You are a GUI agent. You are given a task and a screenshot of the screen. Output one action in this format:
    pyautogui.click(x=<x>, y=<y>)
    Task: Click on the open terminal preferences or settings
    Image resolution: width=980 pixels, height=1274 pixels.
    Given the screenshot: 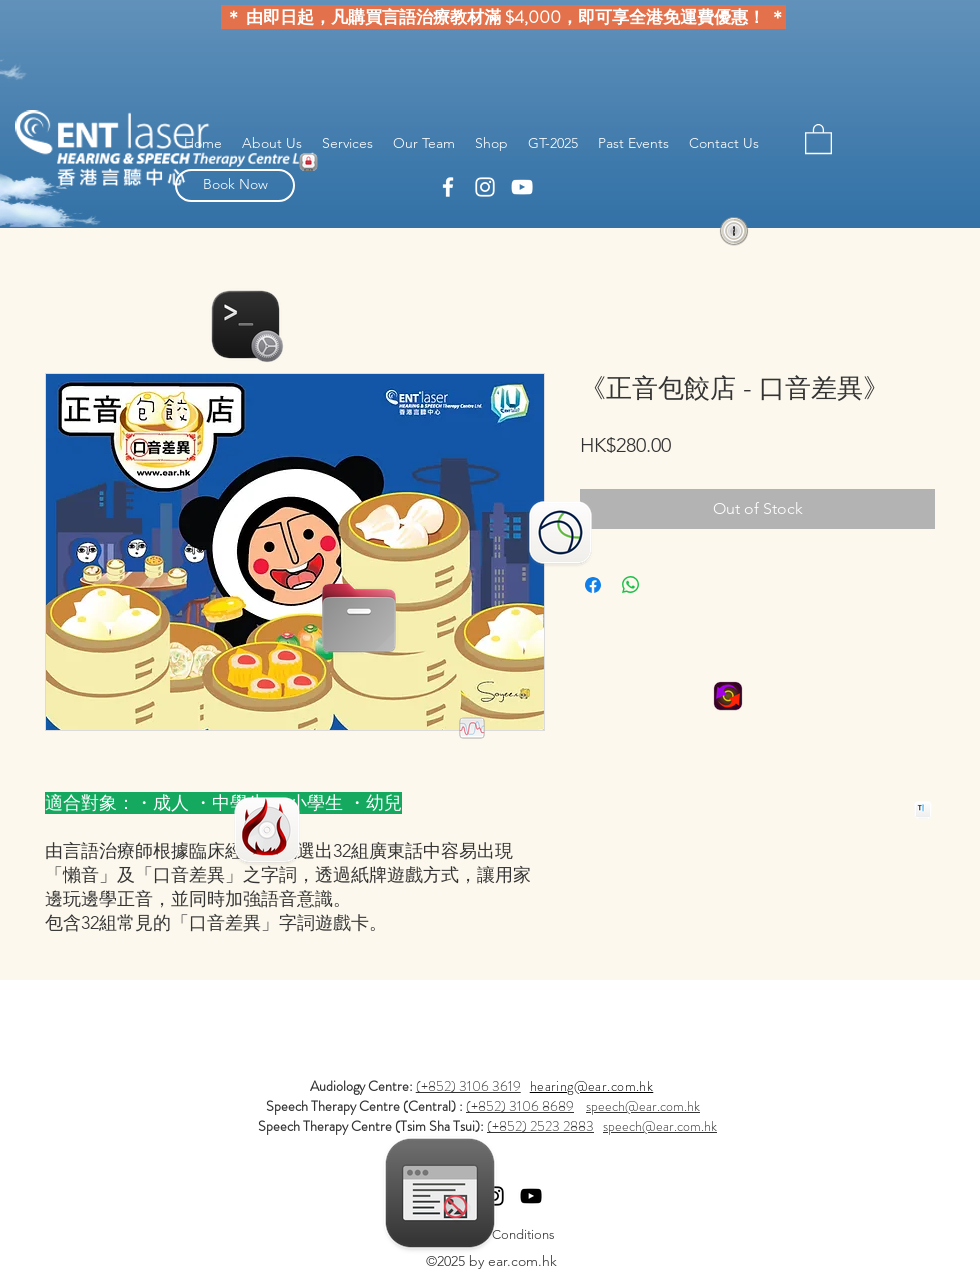 What is the action you would take?
    pyautogui.click(x=245, y=324)
    